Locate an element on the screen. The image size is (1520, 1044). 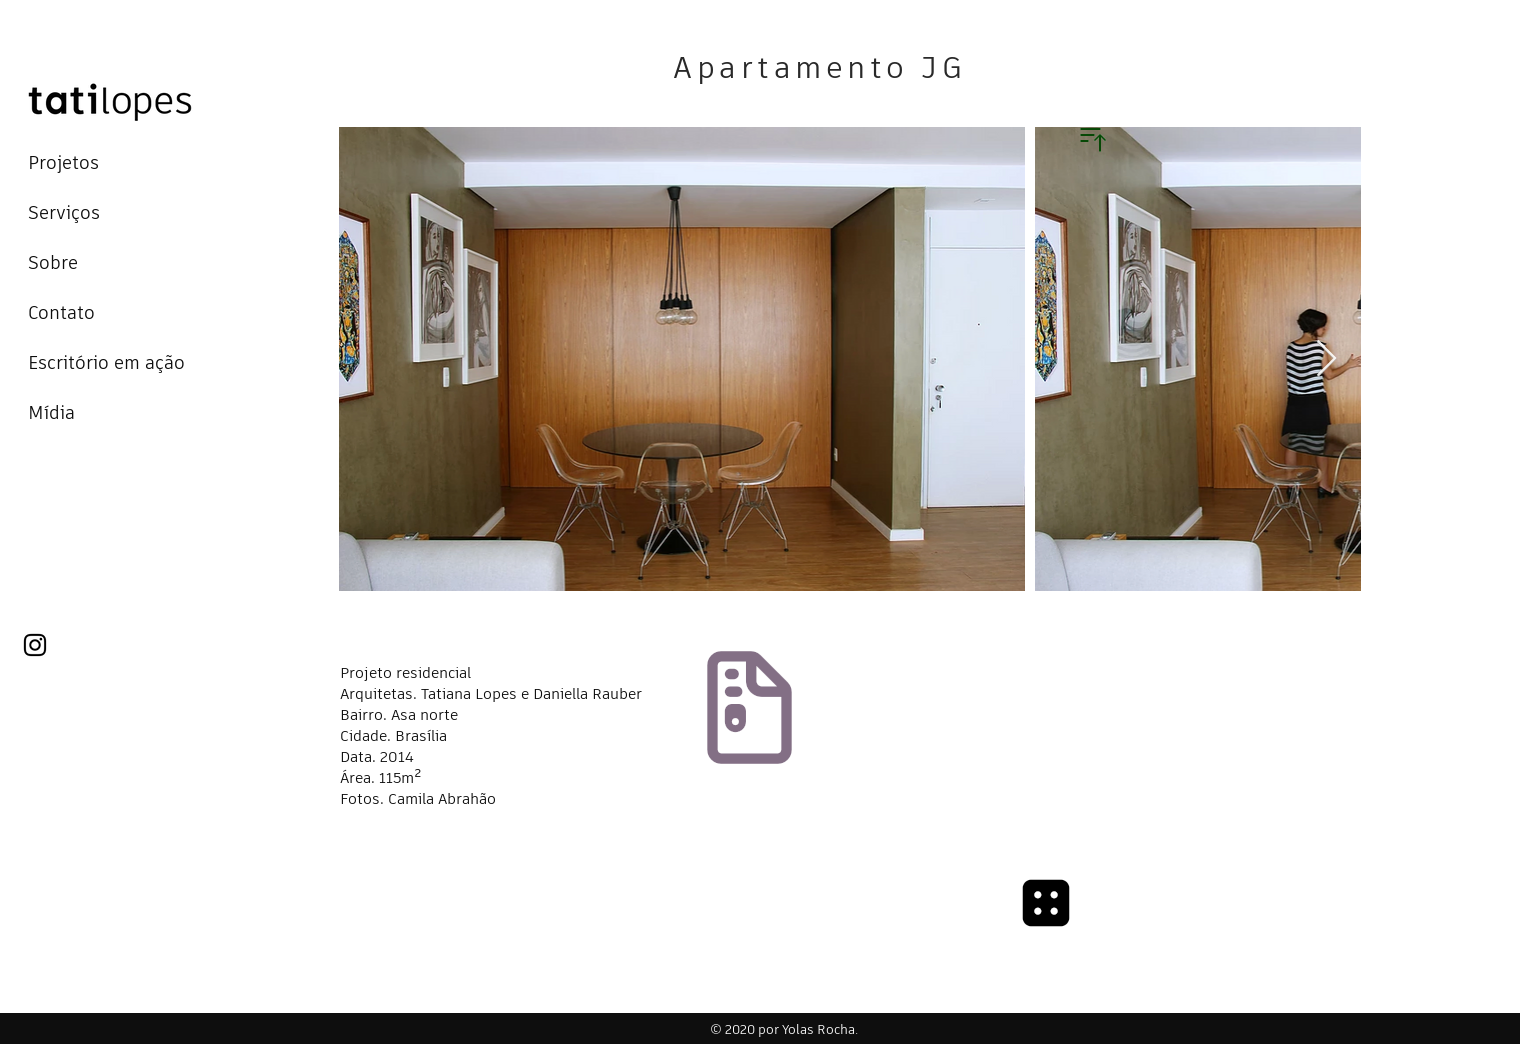
view compressed or archived files is located at coordinates (749, 707).